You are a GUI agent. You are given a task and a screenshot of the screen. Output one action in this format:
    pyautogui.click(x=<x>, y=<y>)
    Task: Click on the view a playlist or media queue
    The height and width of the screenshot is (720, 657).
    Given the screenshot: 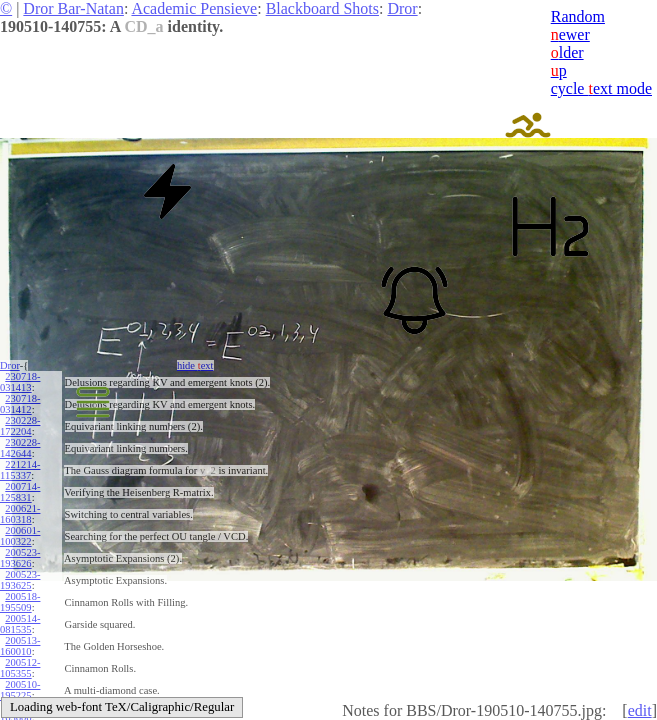 What is the action you would take?
    pyautogui.click(x=93, y=402)
    